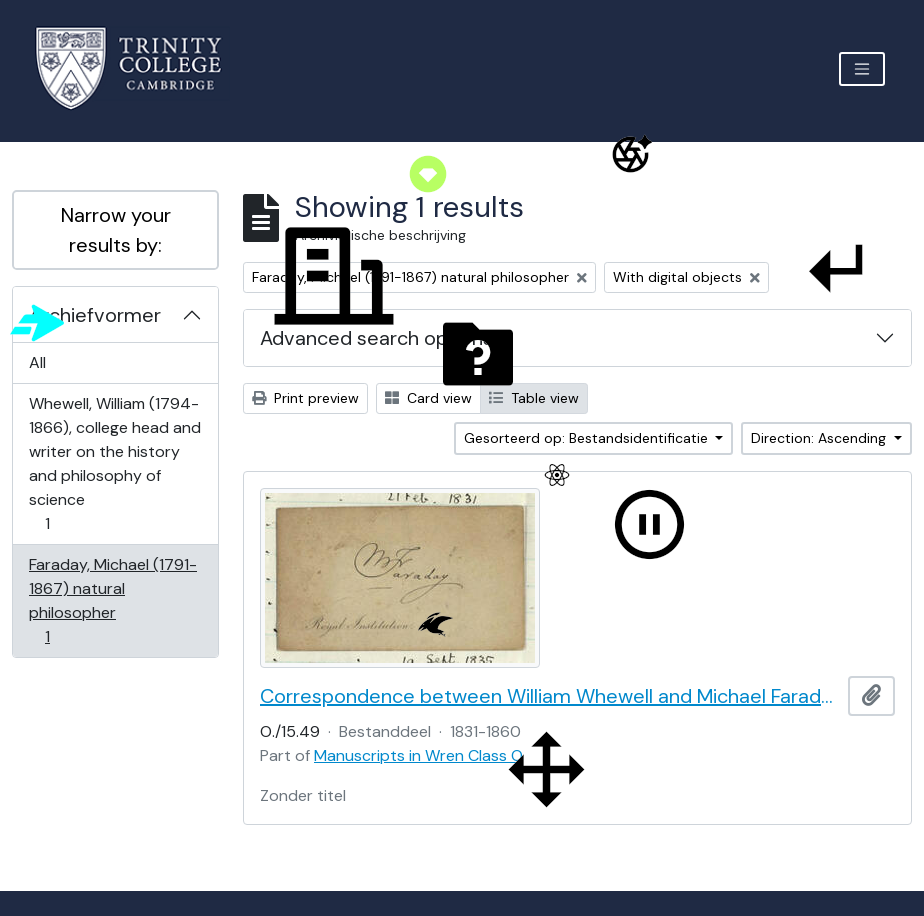 The width and height of the screenshot is (924, 916). I want to click on folder with unknown or unrecognized contents, so click(478, 354).